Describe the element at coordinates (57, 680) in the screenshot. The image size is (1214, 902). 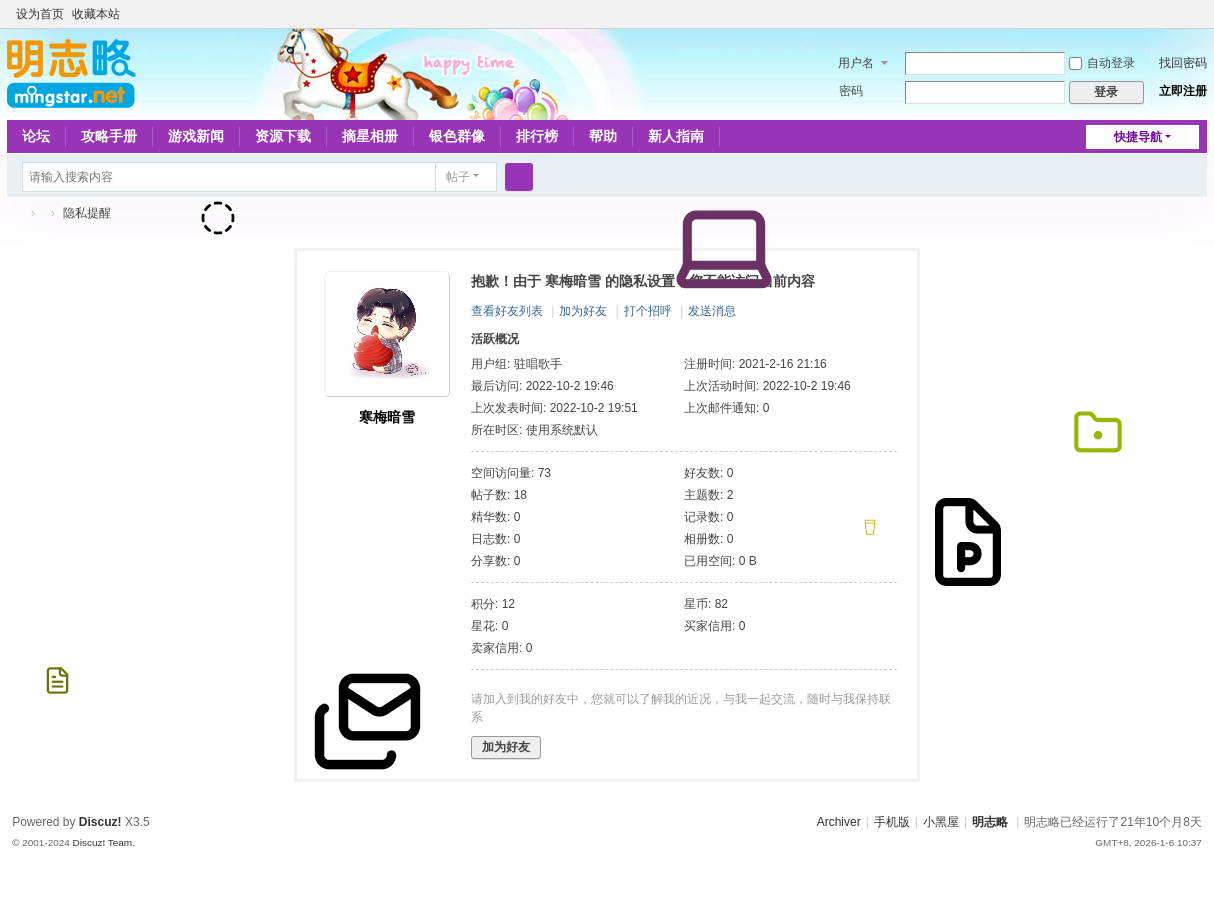
I see `view document contents` at that location.